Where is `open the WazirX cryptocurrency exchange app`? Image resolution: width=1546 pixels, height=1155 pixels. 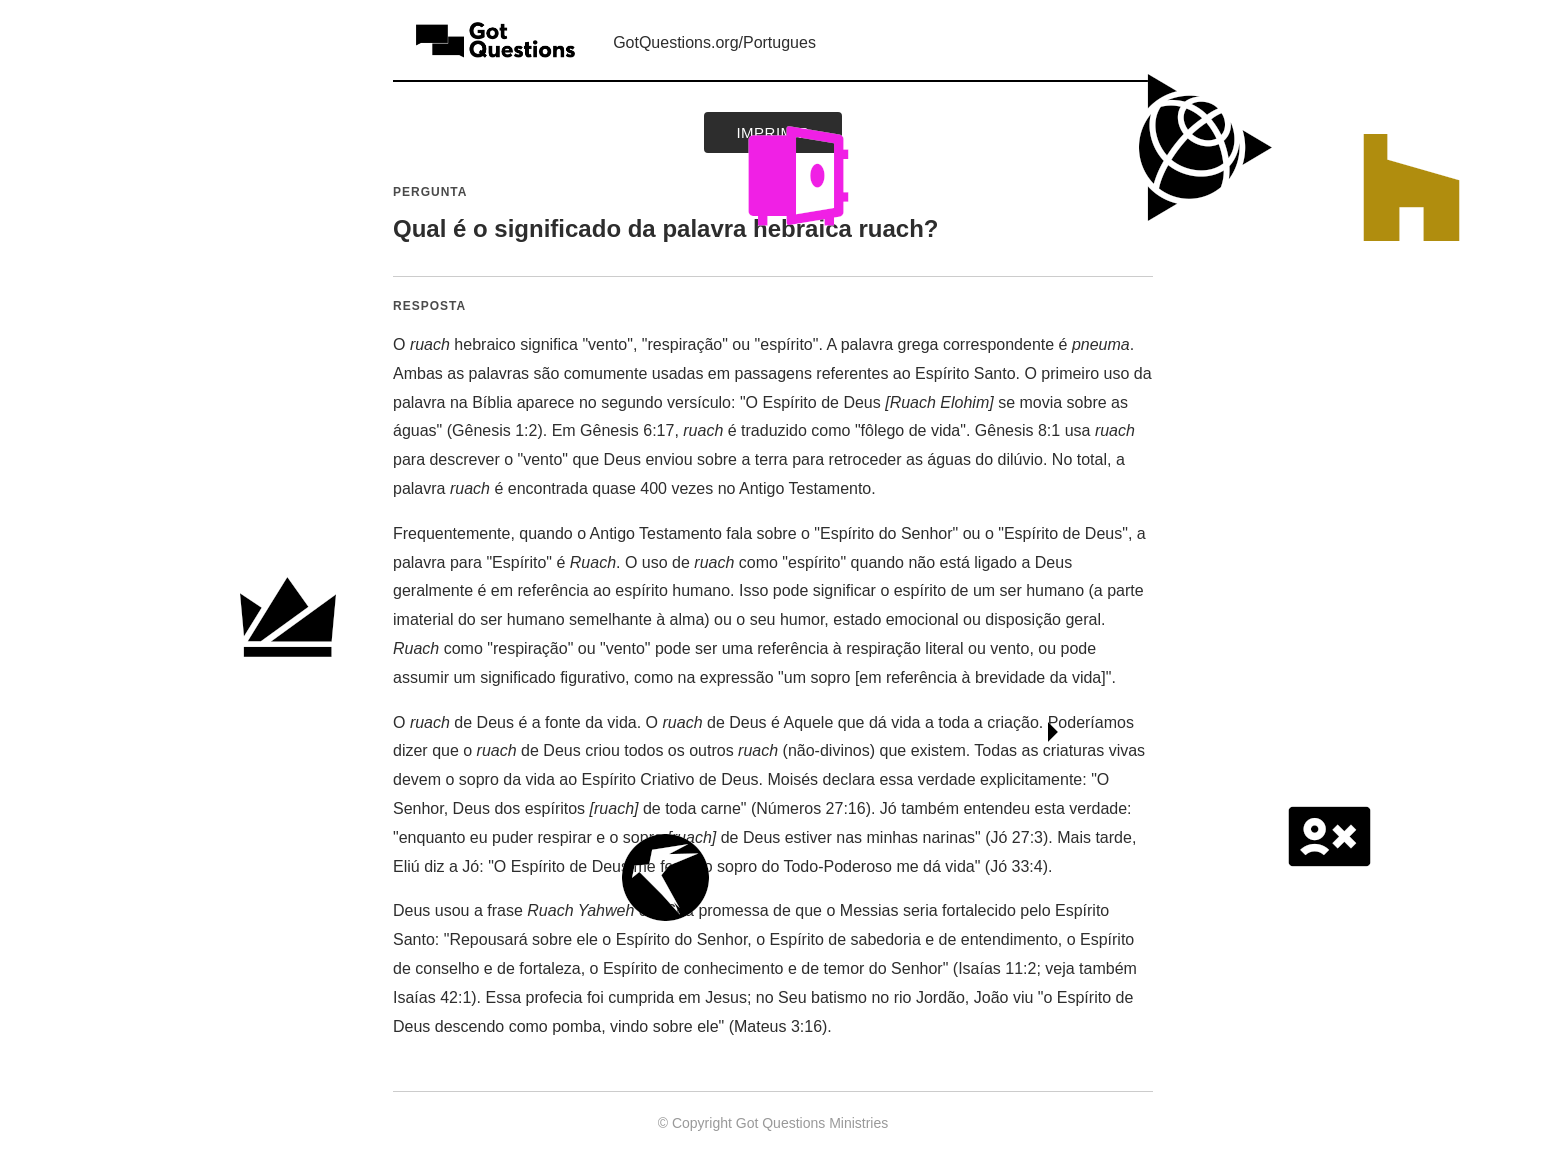 open the WazirX cryptocurrency exchange app is located at coordinates (288, 617).